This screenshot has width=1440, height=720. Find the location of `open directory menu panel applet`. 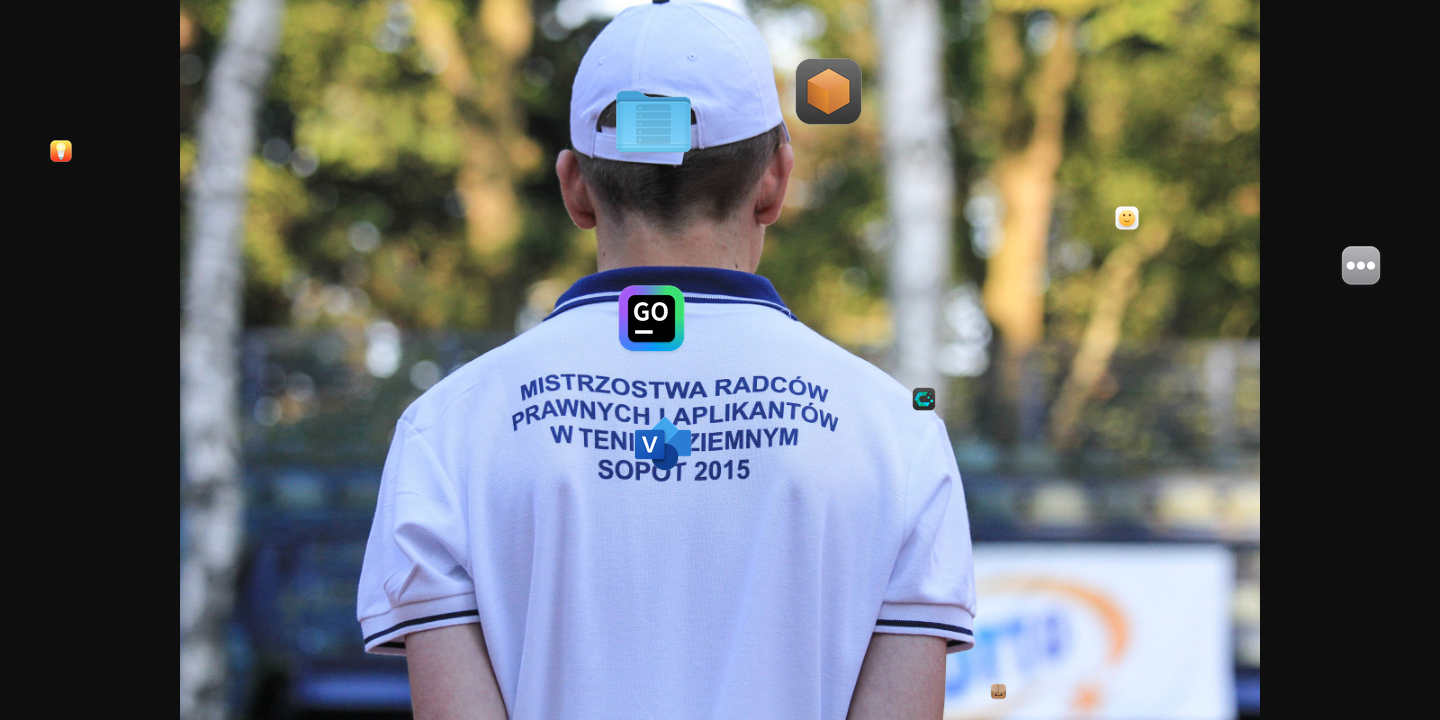

open directory menu panel applet is located at coordinates (653, 121).